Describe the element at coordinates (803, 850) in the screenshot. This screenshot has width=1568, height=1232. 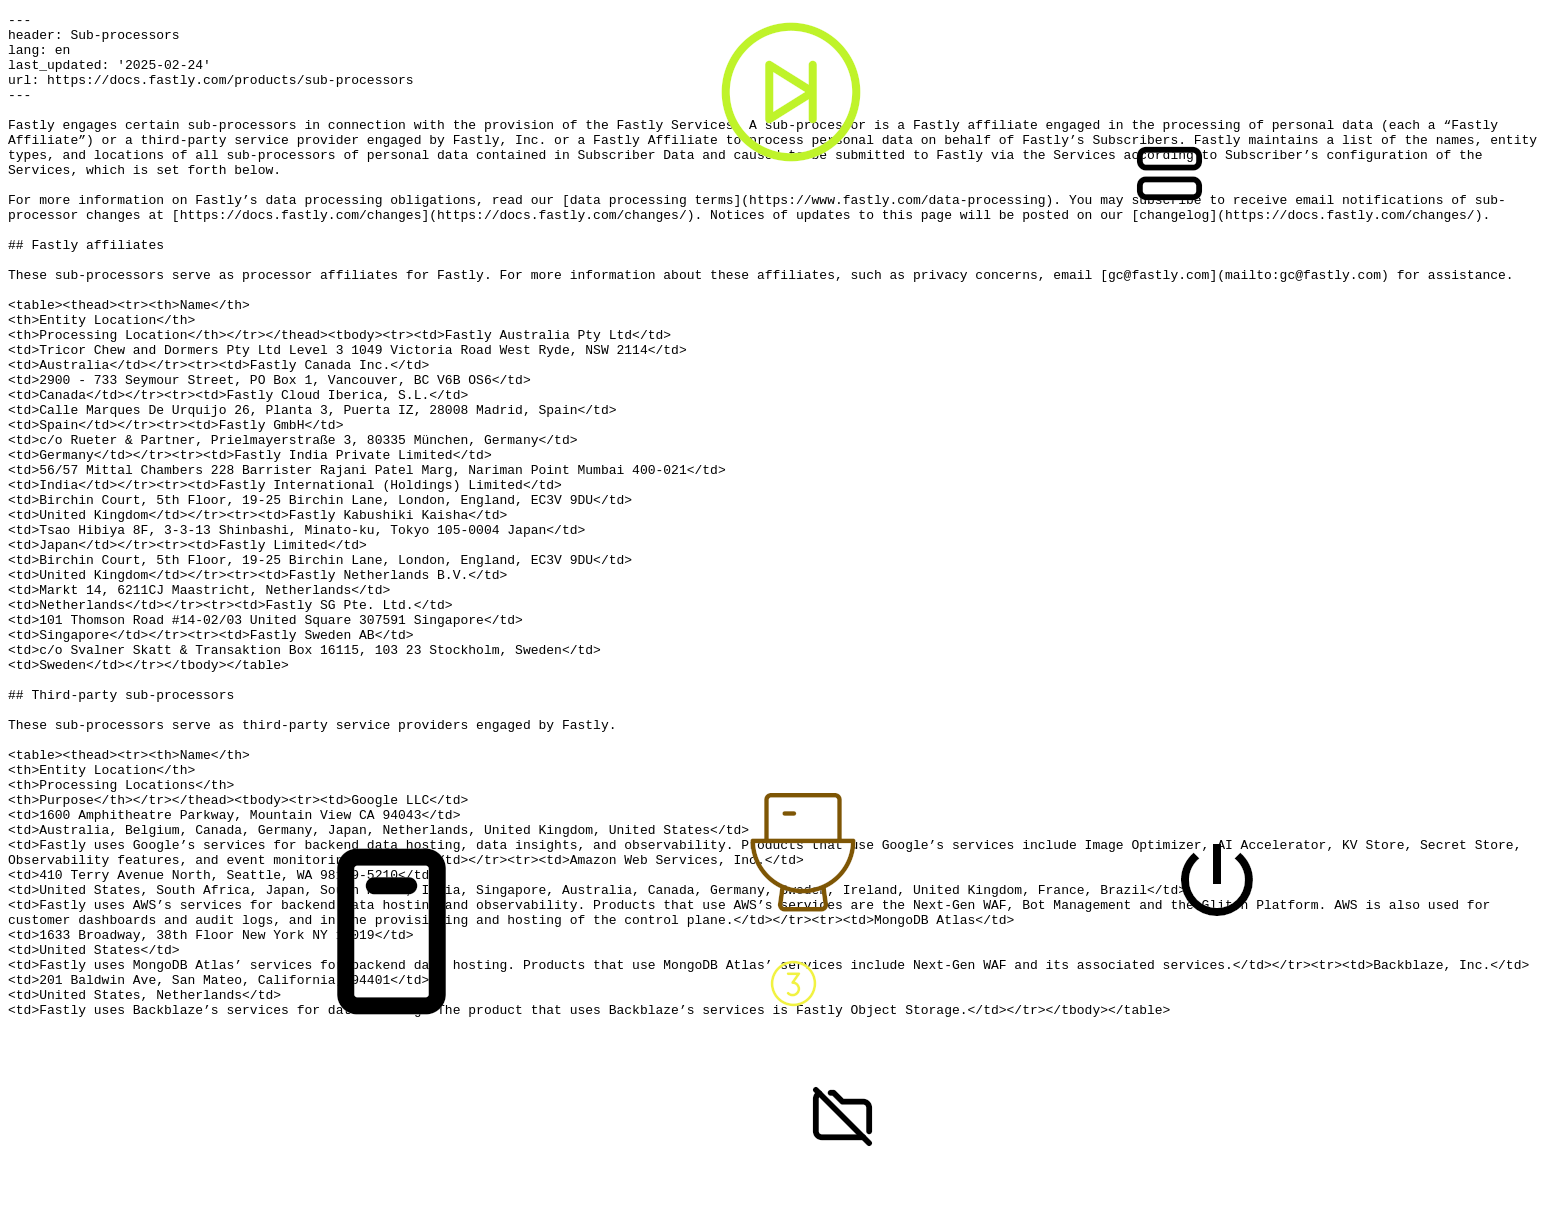
I see `locate nearby restrooms` at that location.